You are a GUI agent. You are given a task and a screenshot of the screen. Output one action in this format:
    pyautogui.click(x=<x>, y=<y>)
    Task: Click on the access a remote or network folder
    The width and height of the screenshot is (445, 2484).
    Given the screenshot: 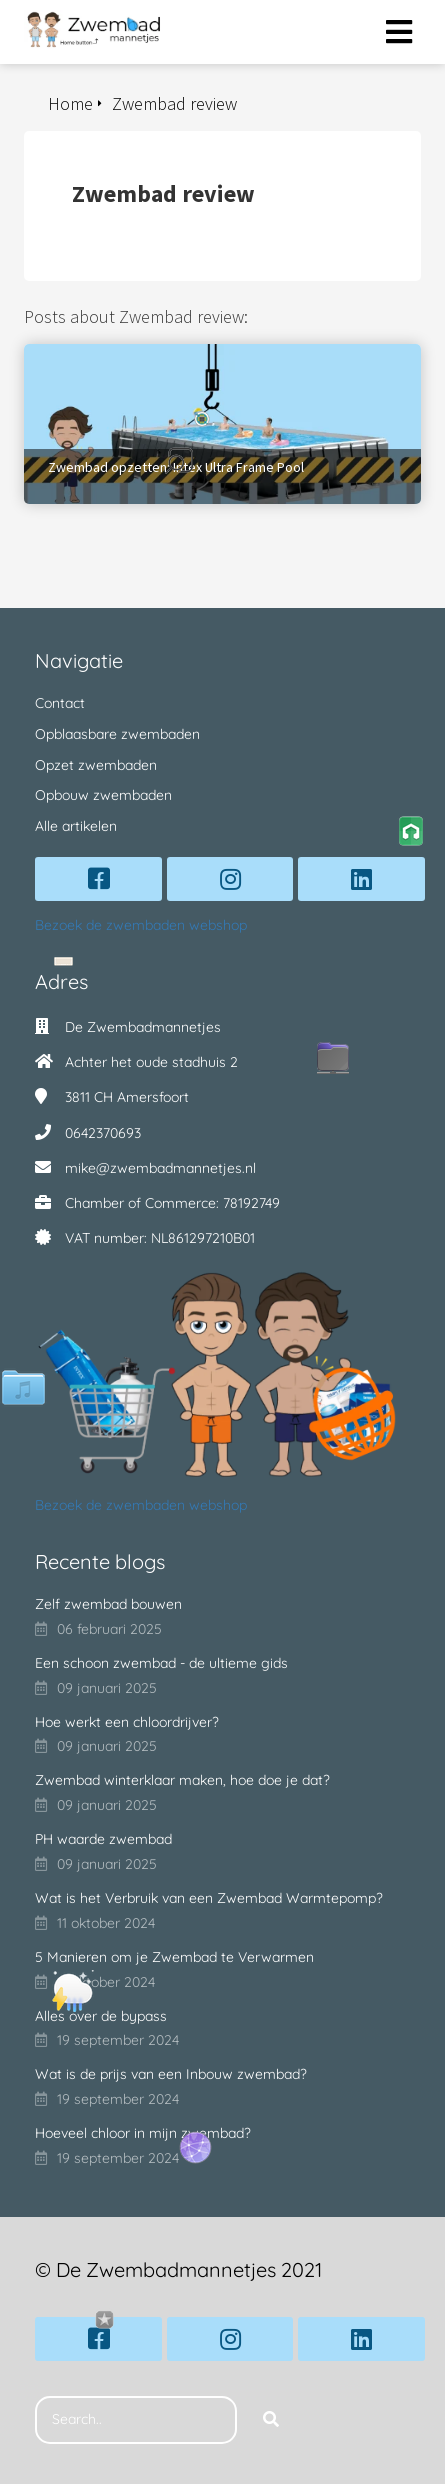 What is the action you would take?
    pyautogui.click(x=333, y=1058)
    